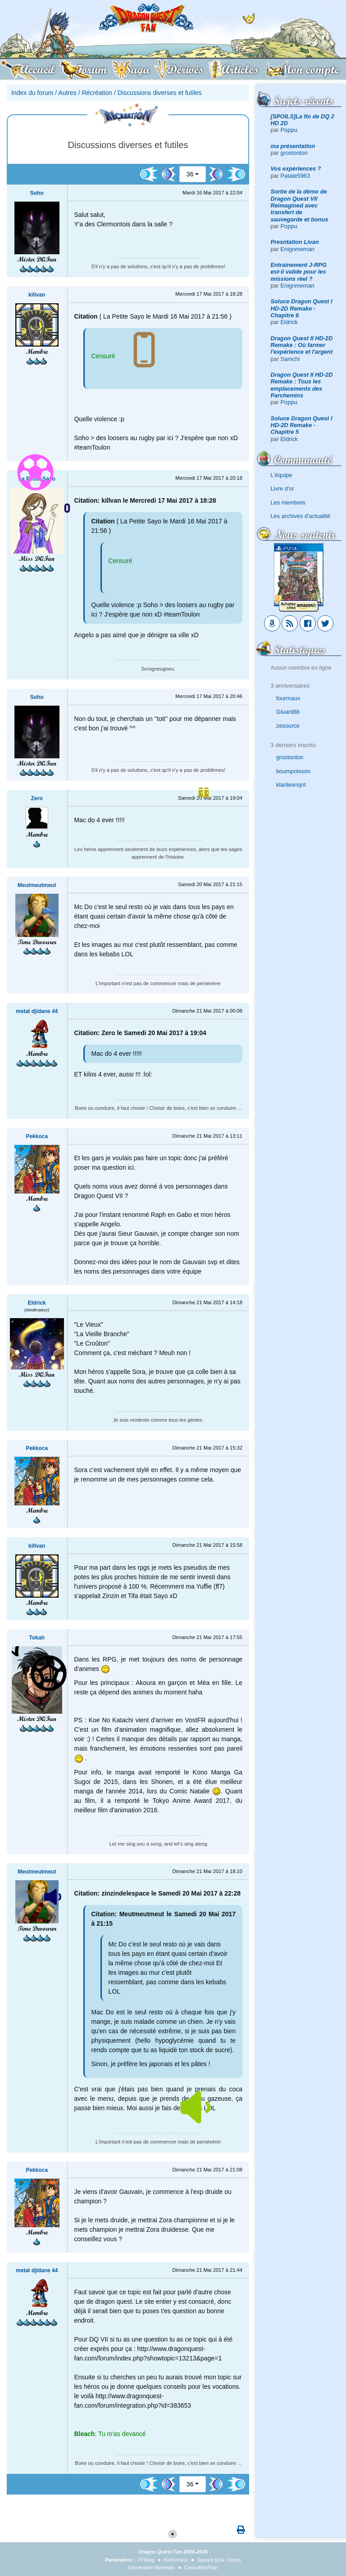  What do you see at coordinates (173, 2534) in the screenshot?
I see `indicates an unread notification or new item` at bounding box center [173, 2534].